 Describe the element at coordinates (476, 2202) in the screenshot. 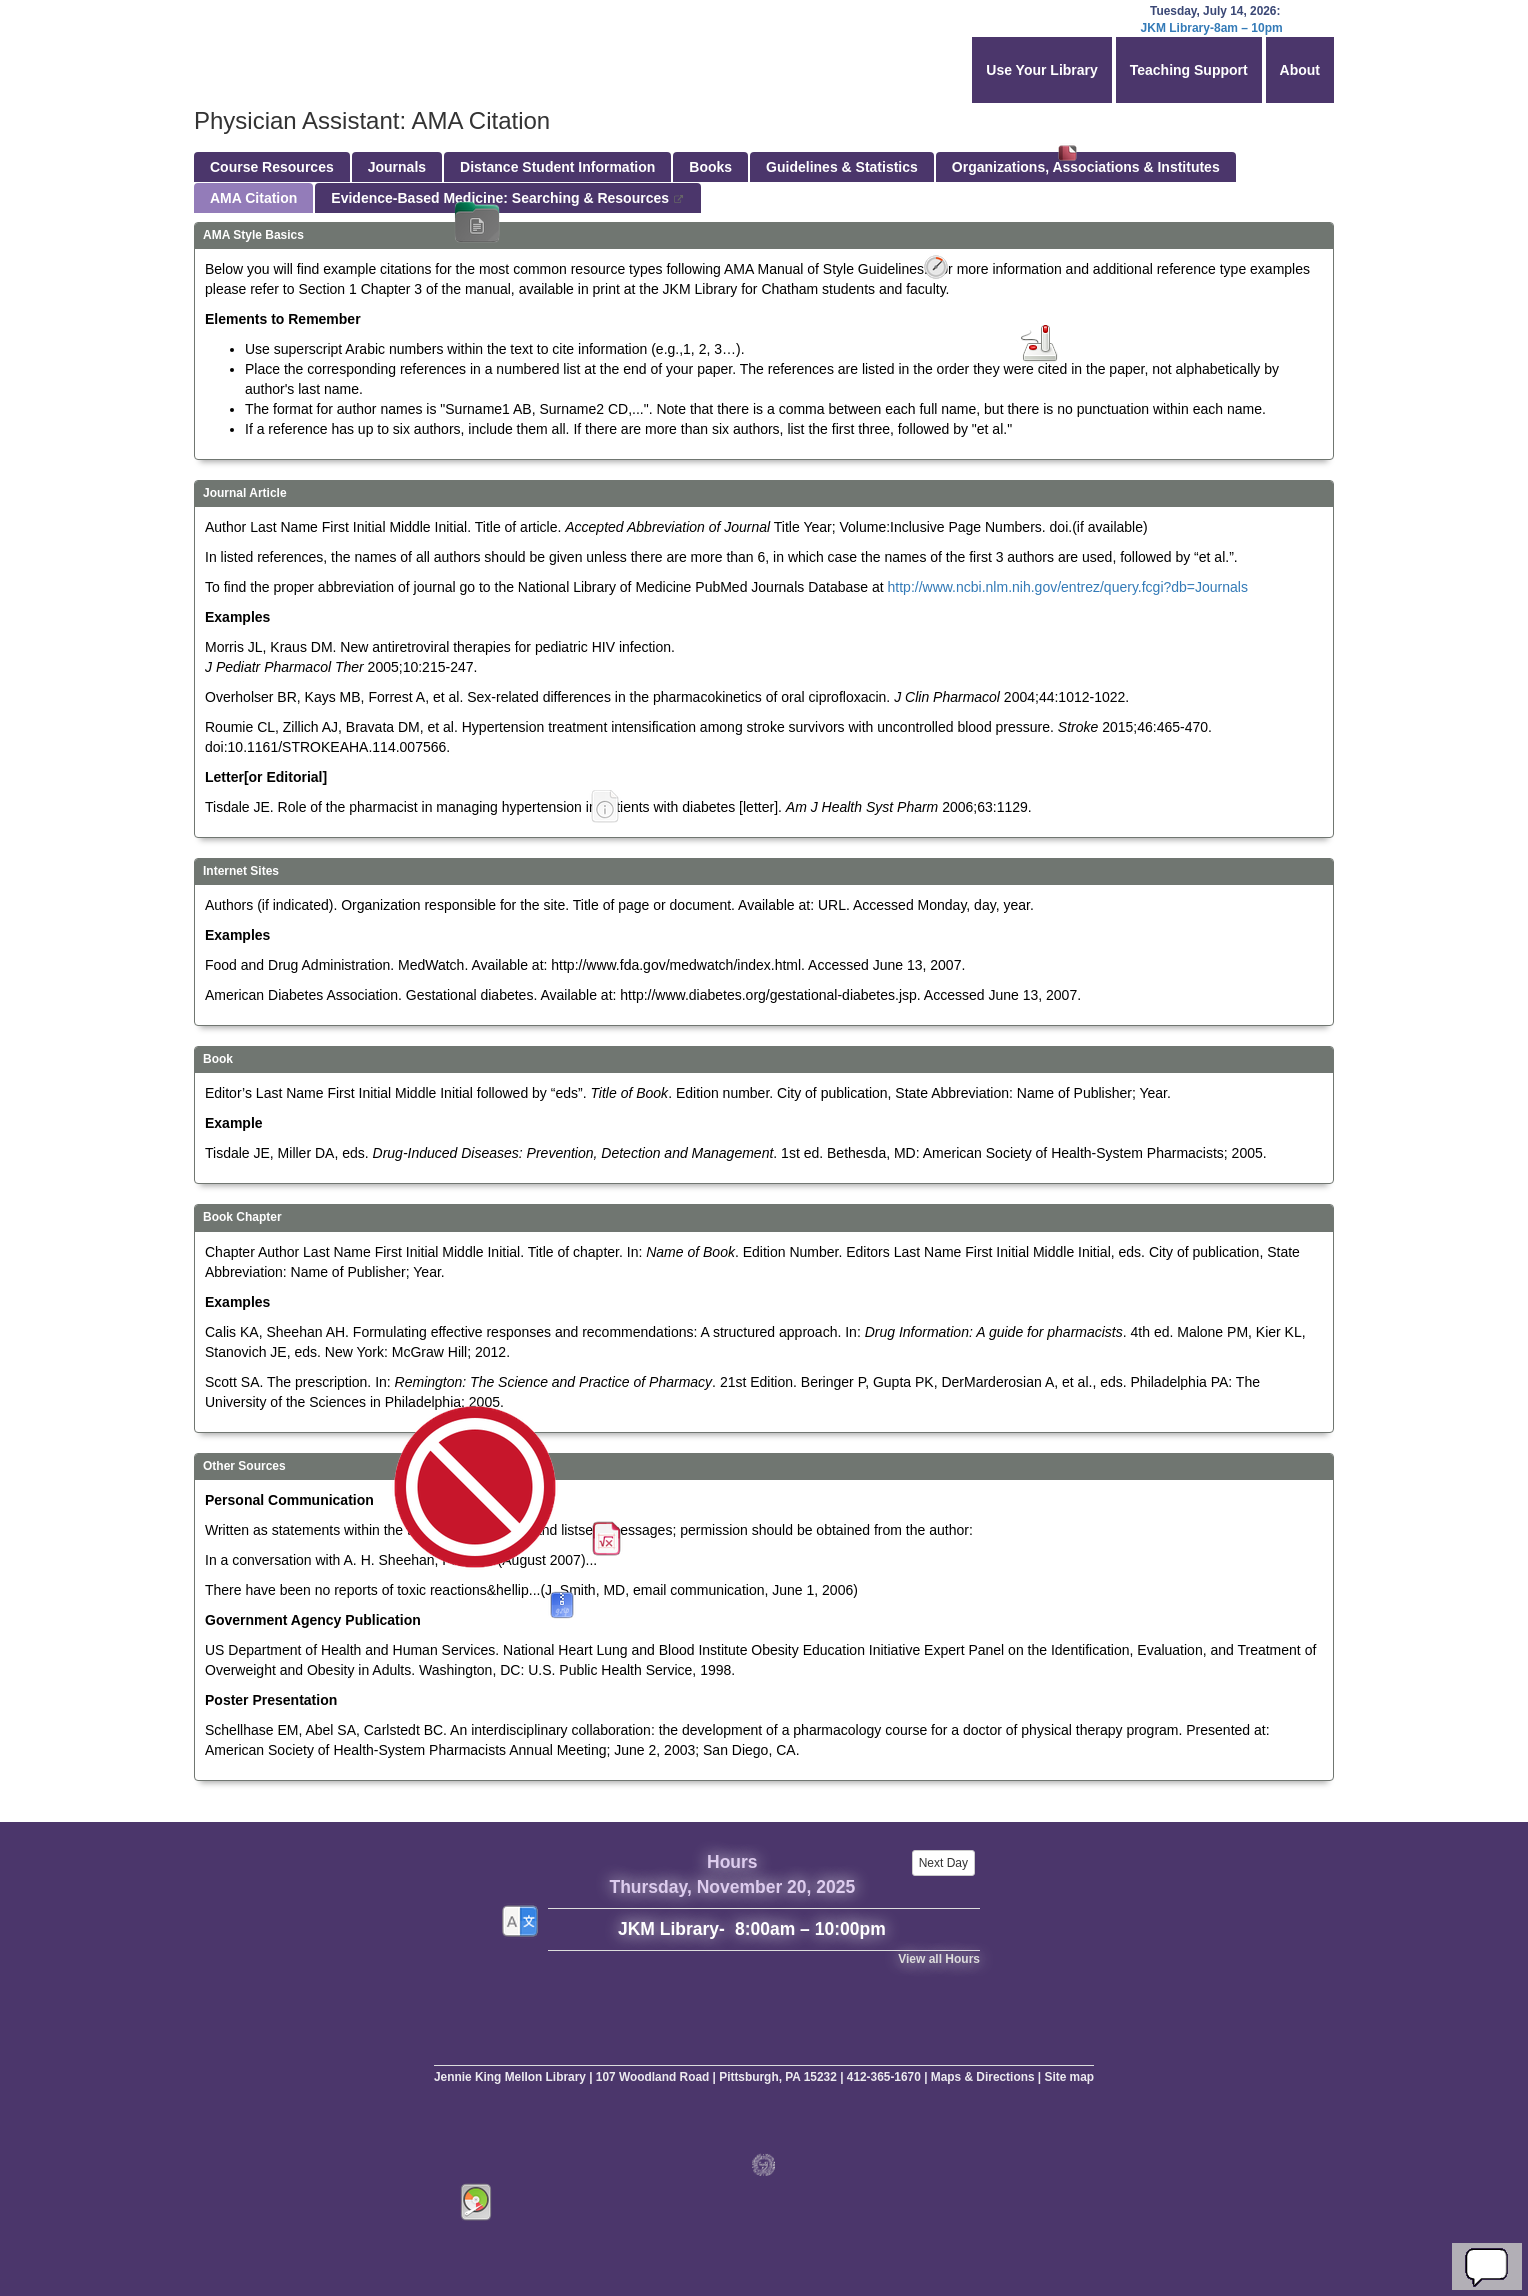

I see `open gparted disk partition editor` at that location.